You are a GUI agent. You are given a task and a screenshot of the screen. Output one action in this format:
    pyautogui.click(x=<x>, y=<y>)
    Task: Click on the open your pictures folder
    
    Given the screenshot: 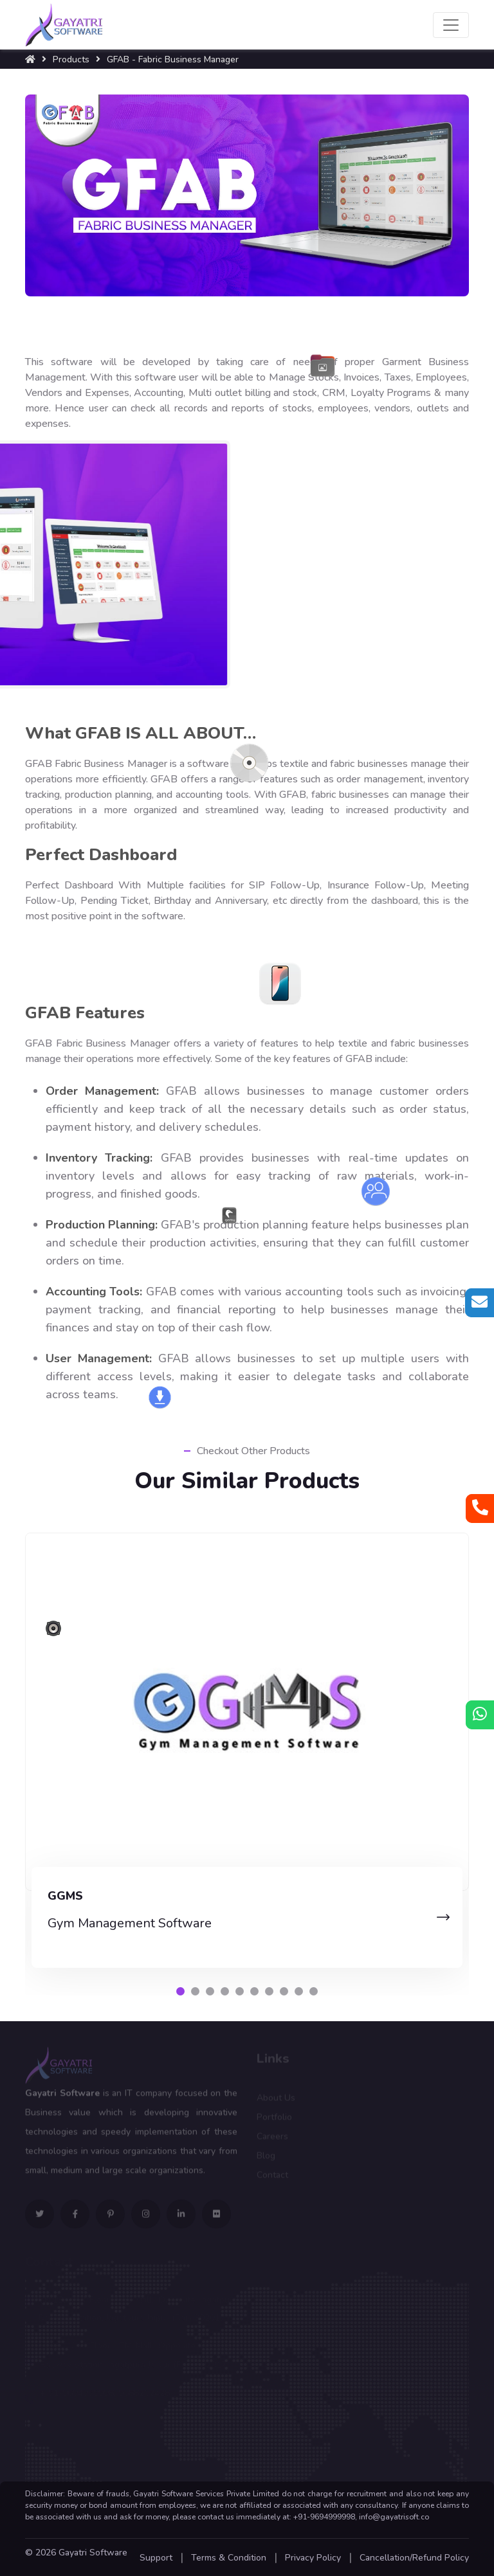 What is the action you would take?
    pyautogui.click(x=322, y=365)
    